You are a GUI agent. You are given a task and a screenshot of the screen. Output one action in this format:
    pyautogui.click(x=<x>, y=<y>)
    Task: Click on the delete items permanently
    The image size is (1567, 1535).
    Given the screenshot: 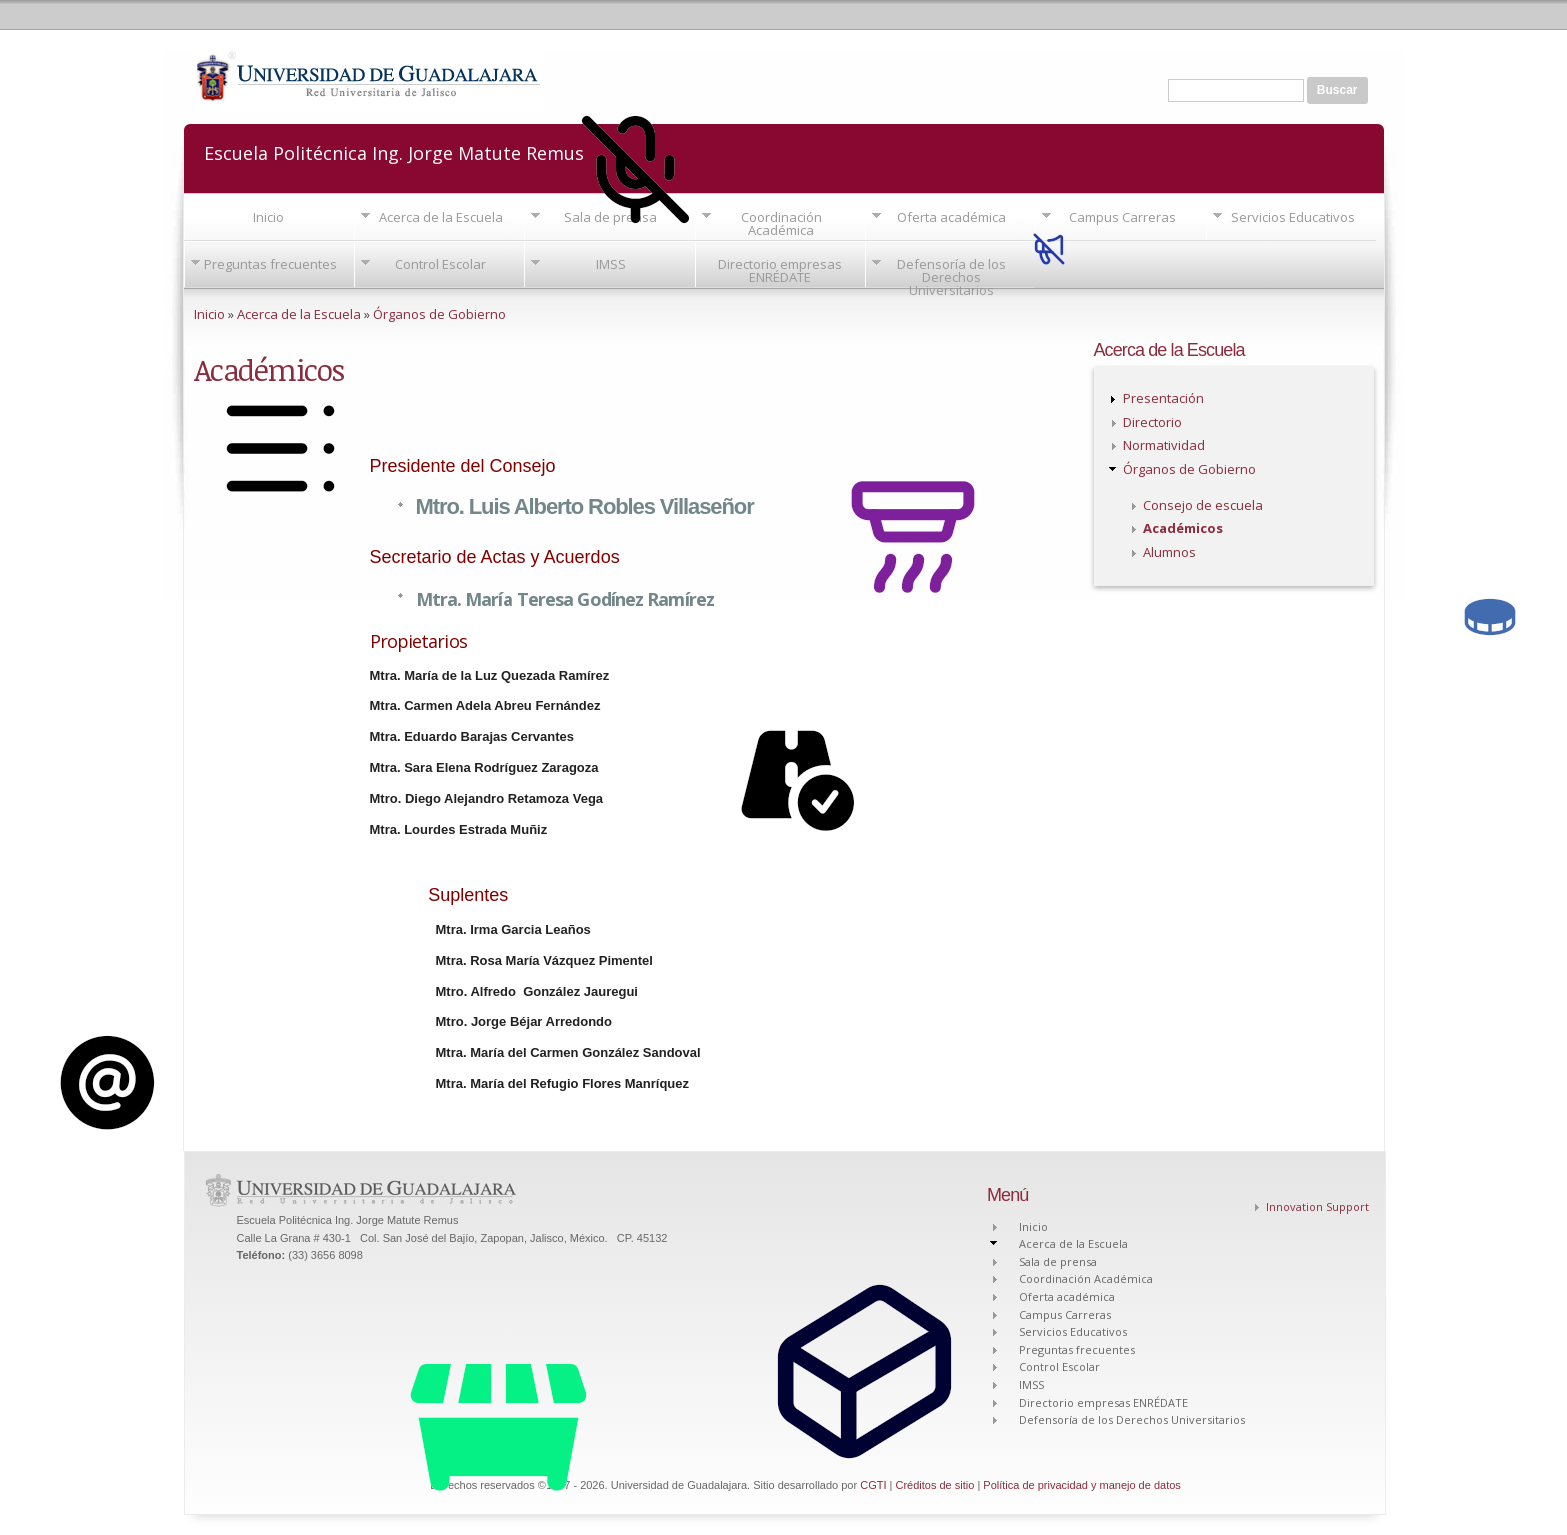 What is the action you would take?
    pyautogui.click(x=498, y=1422)
    